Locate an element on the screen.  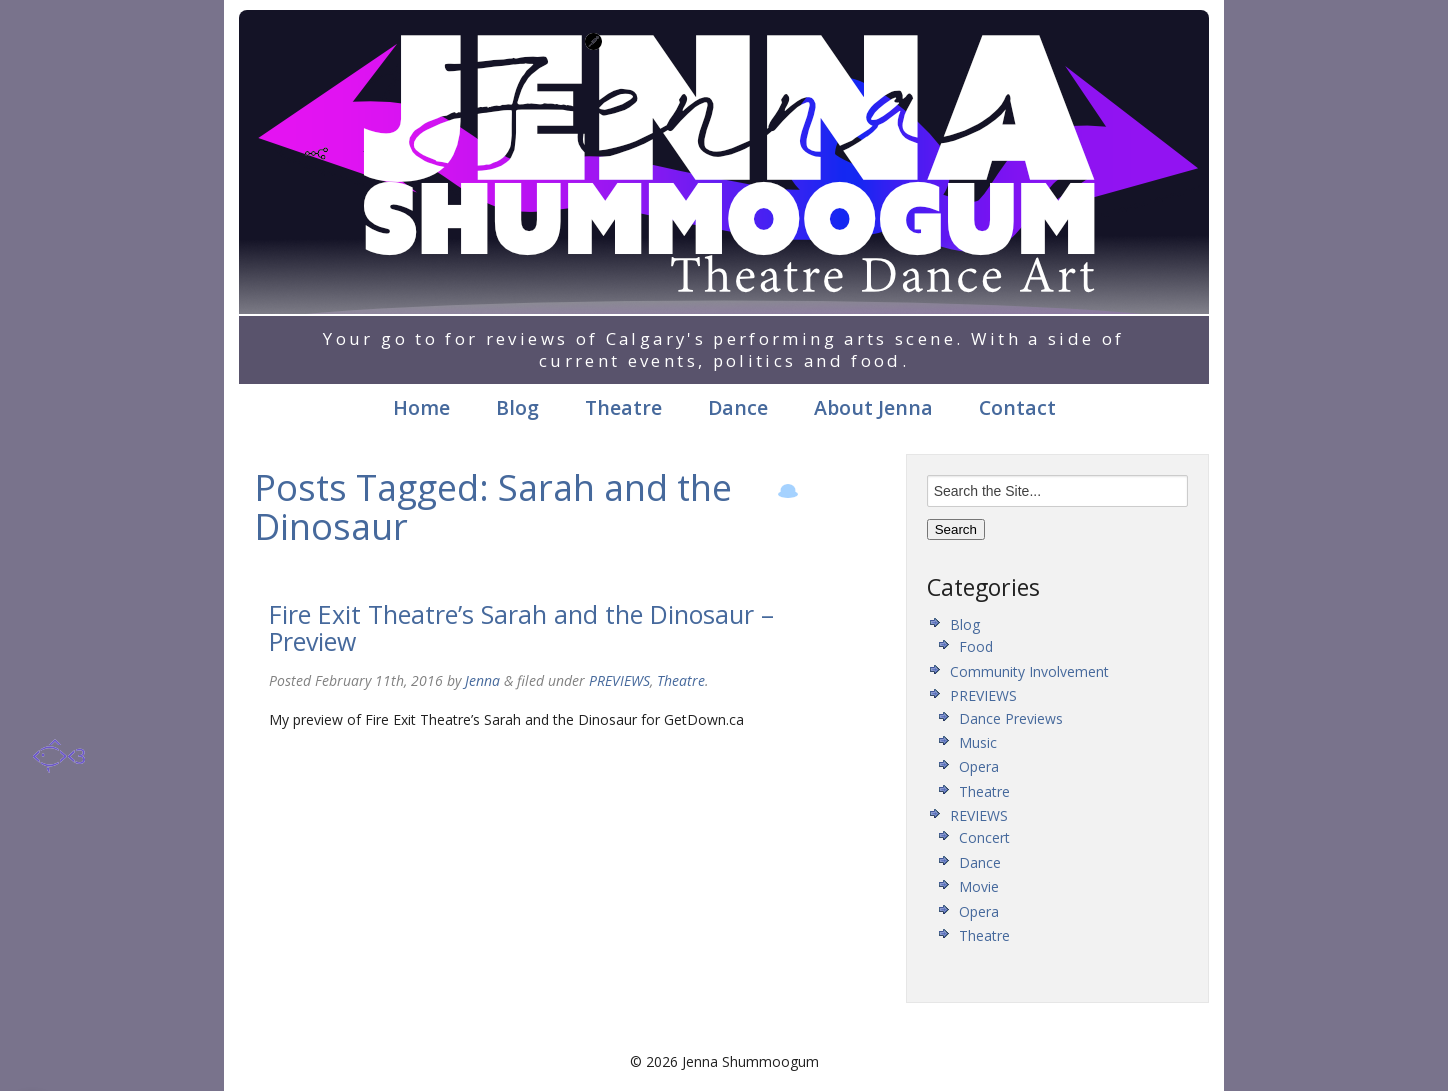
open postman API development tool is located at coordinates (593, 41).